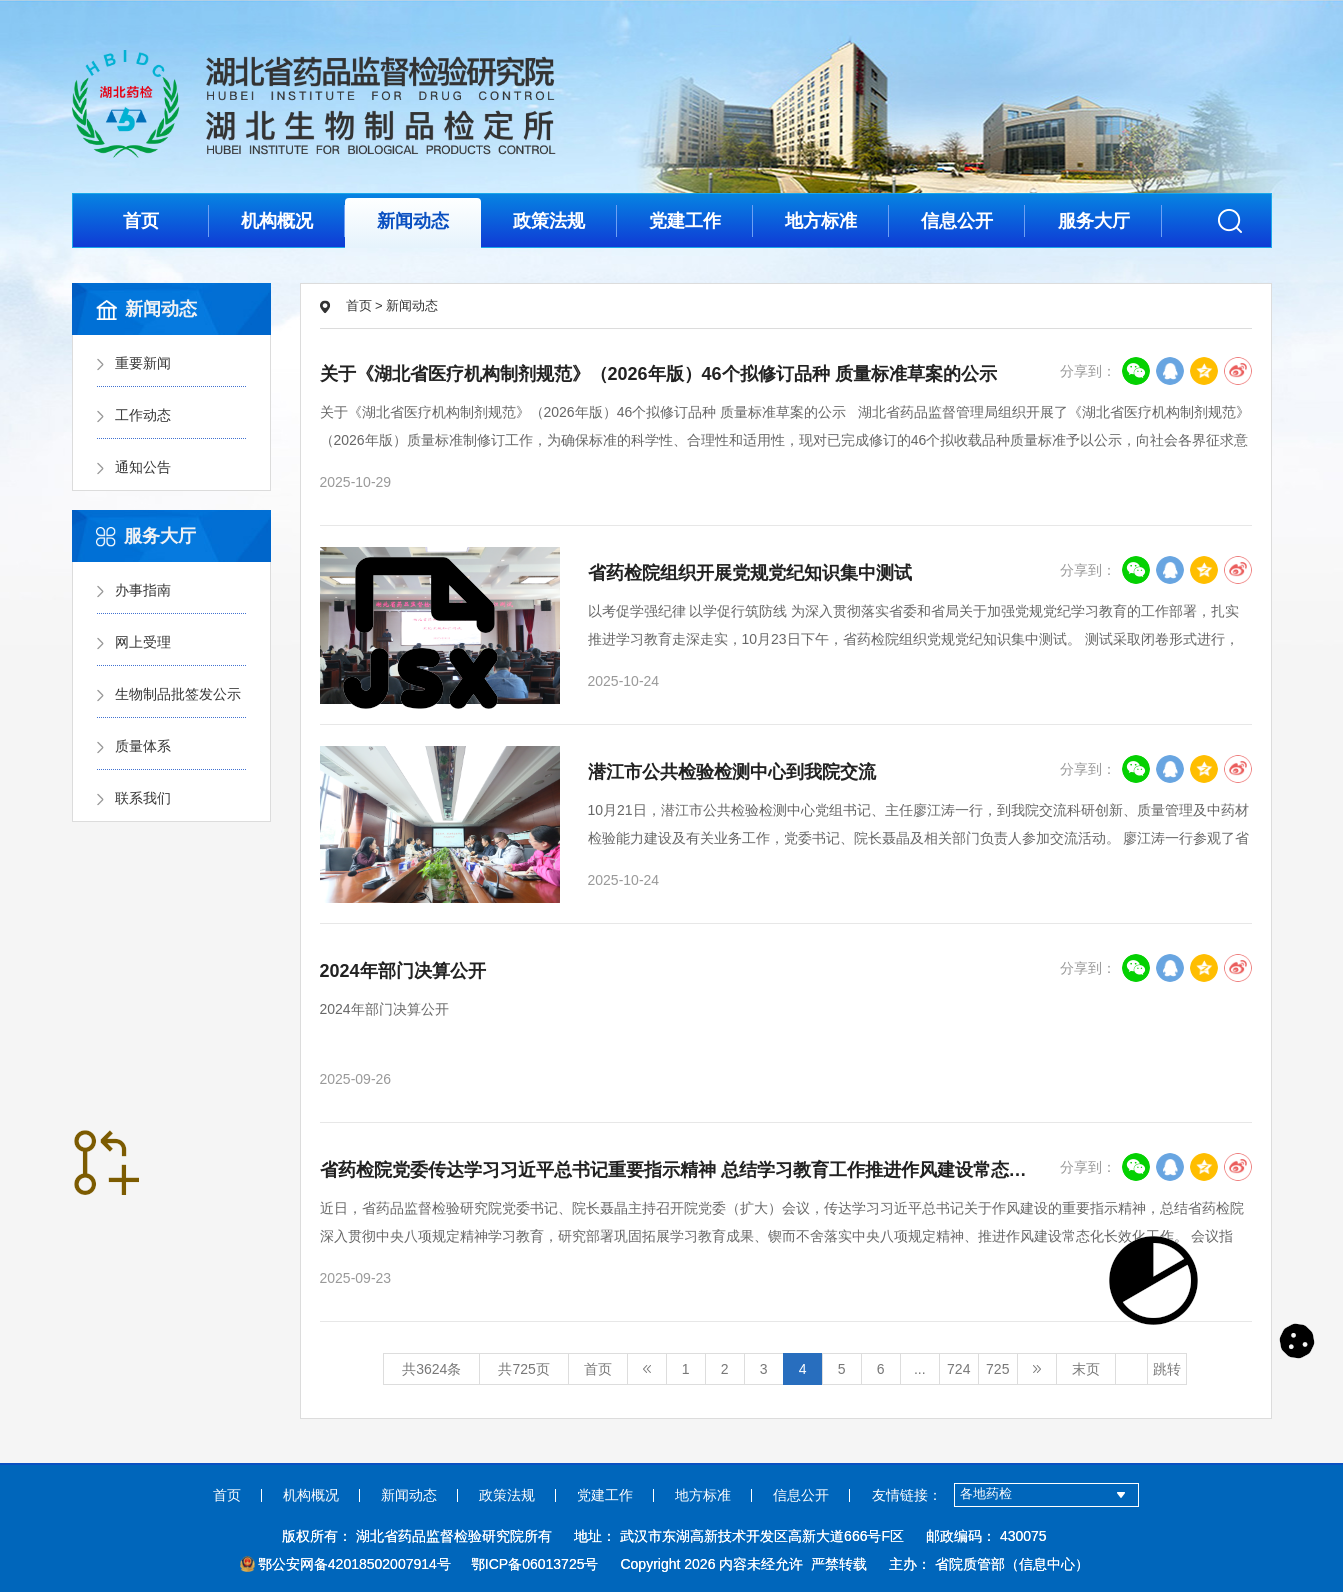  What do you see at coordinates (1297, 1341) in the screenshot?
I see `manage cookie preferences` at bounding box center [1297, 1341].